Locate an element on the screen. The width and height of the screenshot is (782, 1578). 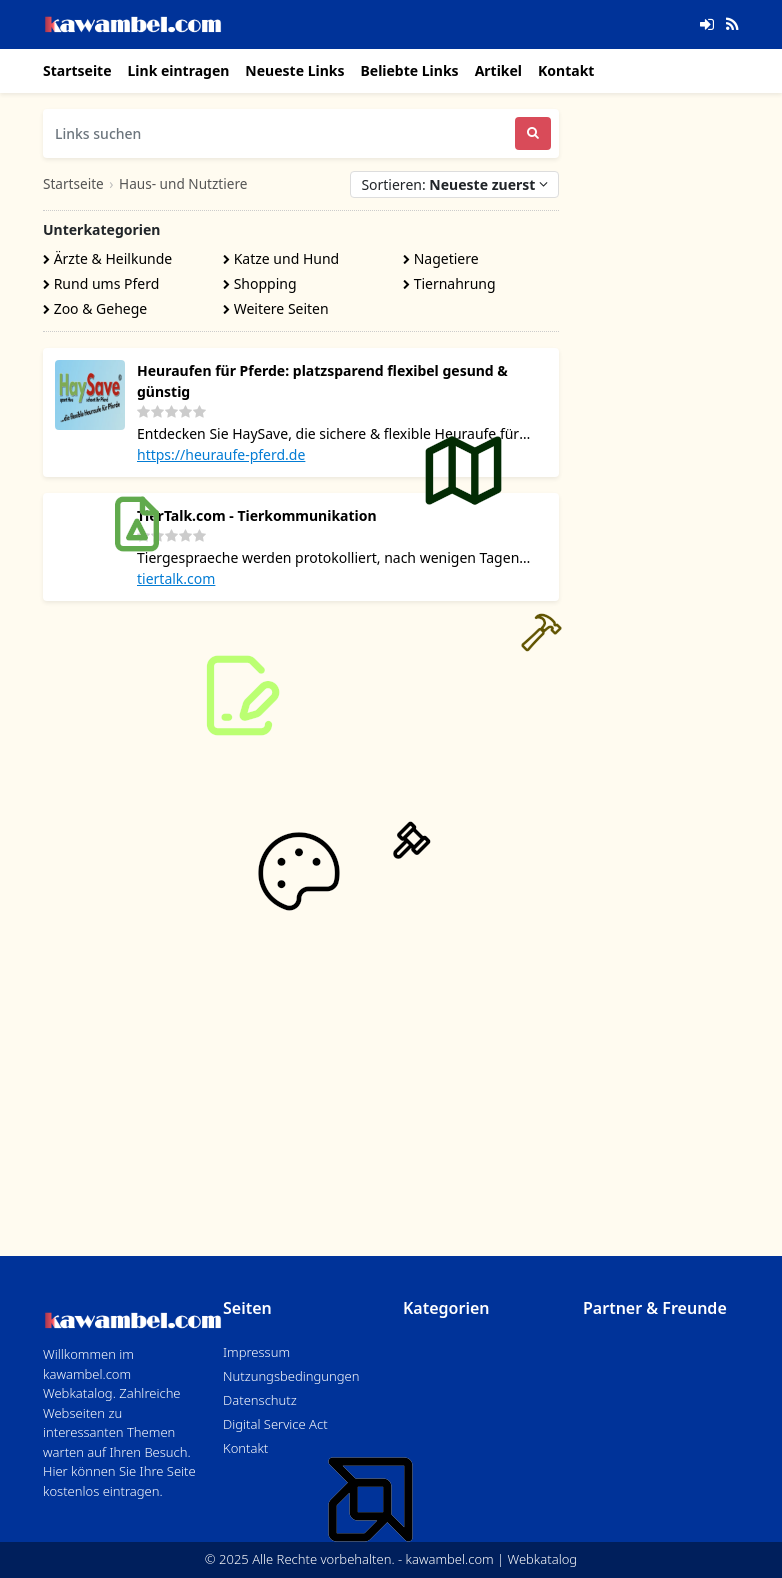
access build or developer tools is located at coordinates (541, 632).